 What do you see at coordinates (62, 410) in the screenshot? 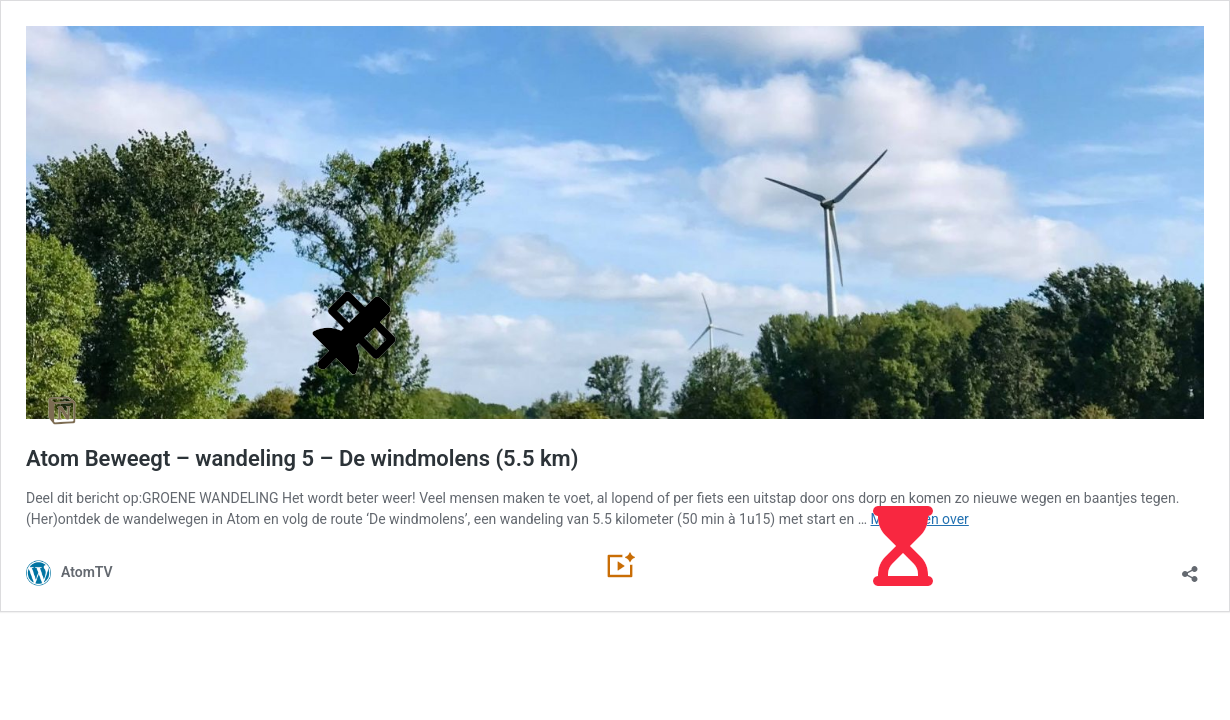
I see `open Notion app` at bounding box center [62, 410].